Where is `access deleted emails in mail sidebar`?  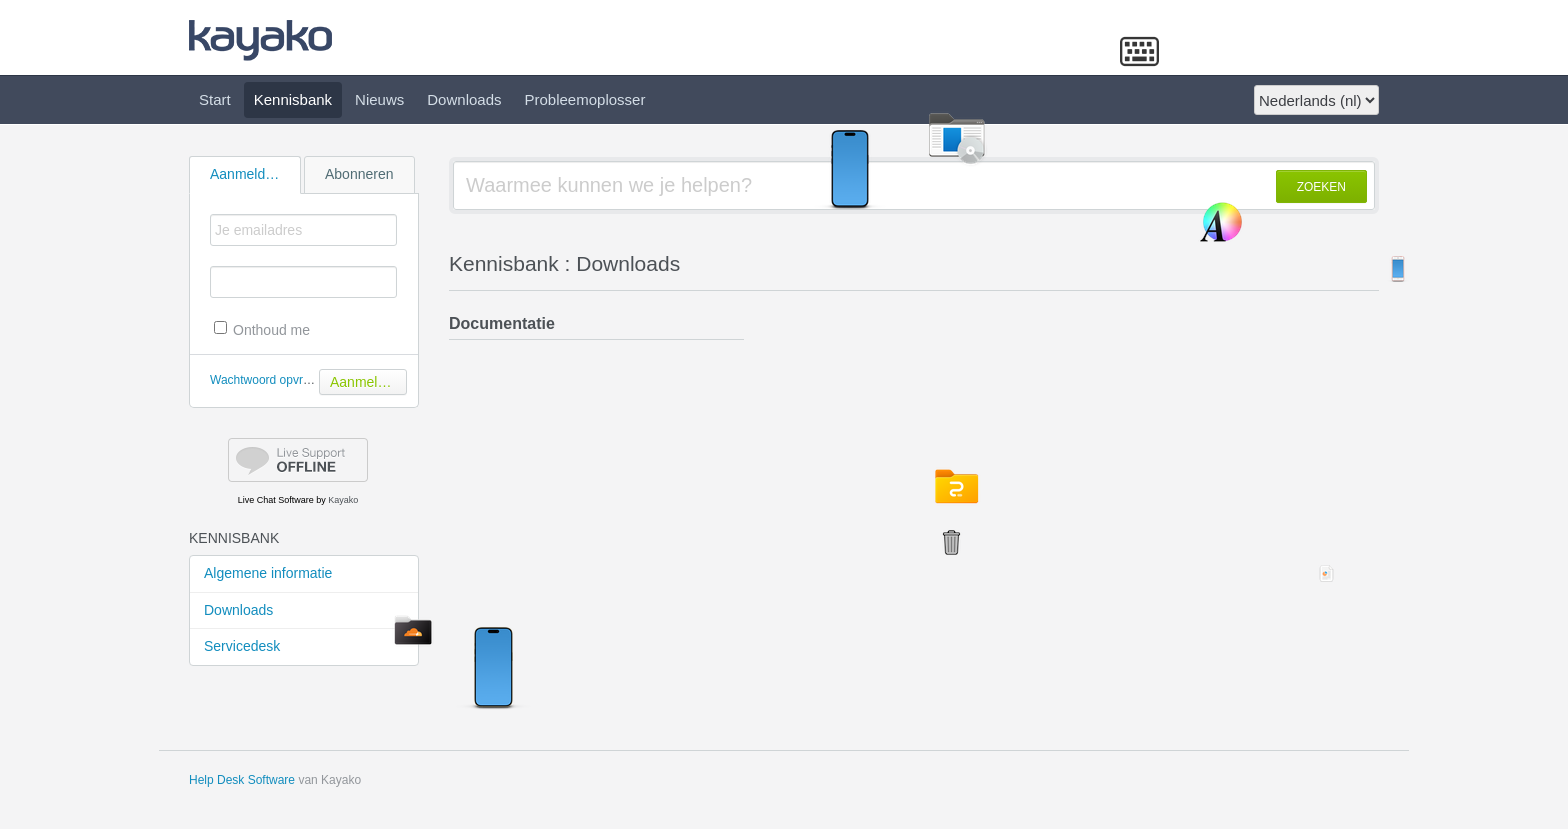 access deleted emails in mail sidebar is located at coordinates (951, 542).